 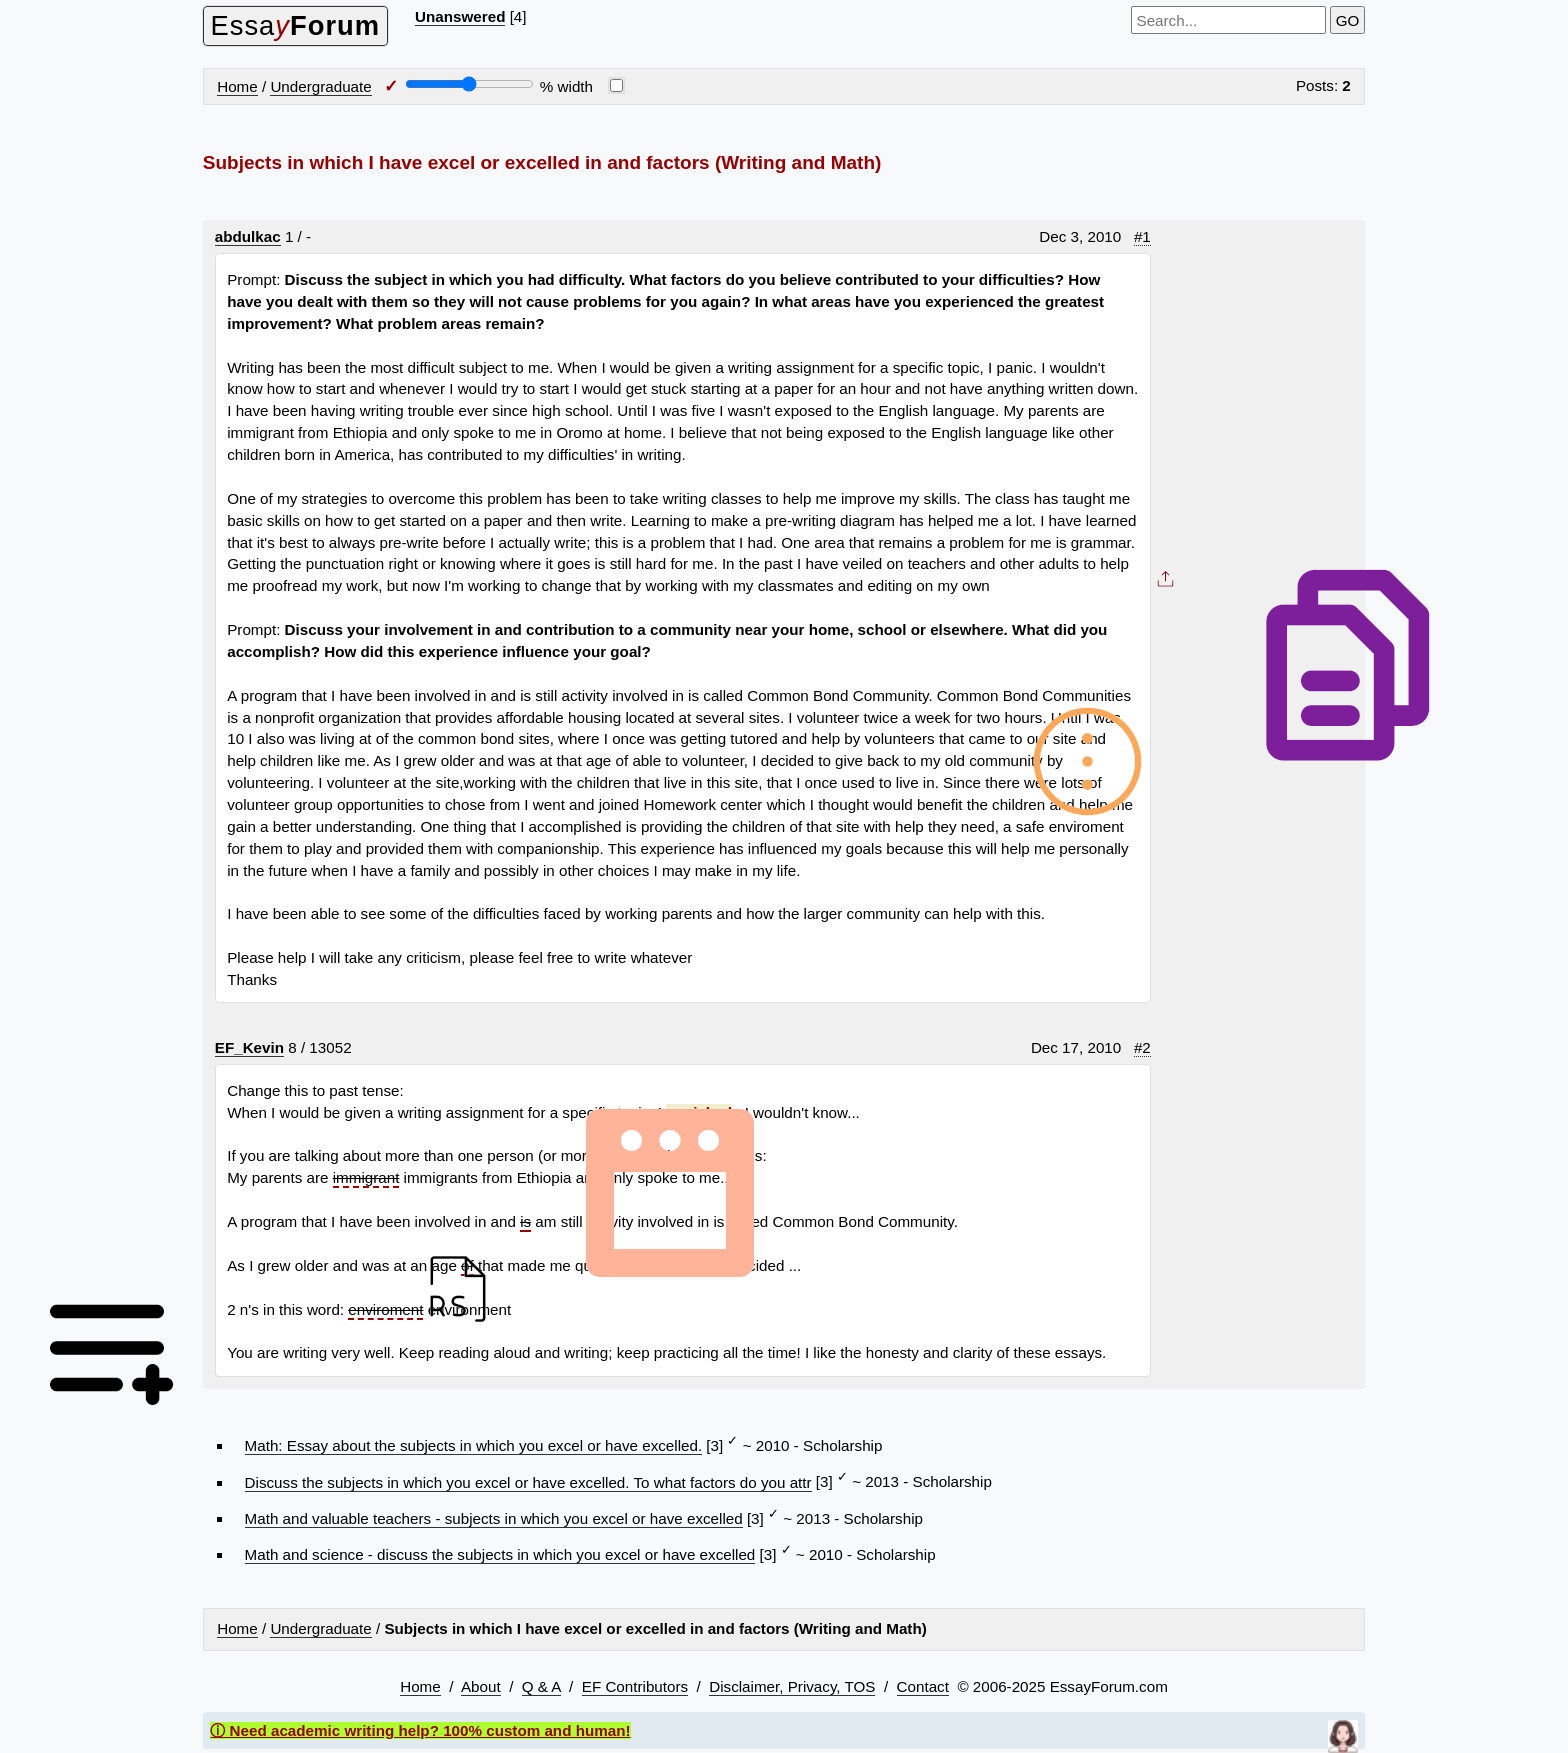 I want to click on open more options menu, so click(x=1087, y=761).